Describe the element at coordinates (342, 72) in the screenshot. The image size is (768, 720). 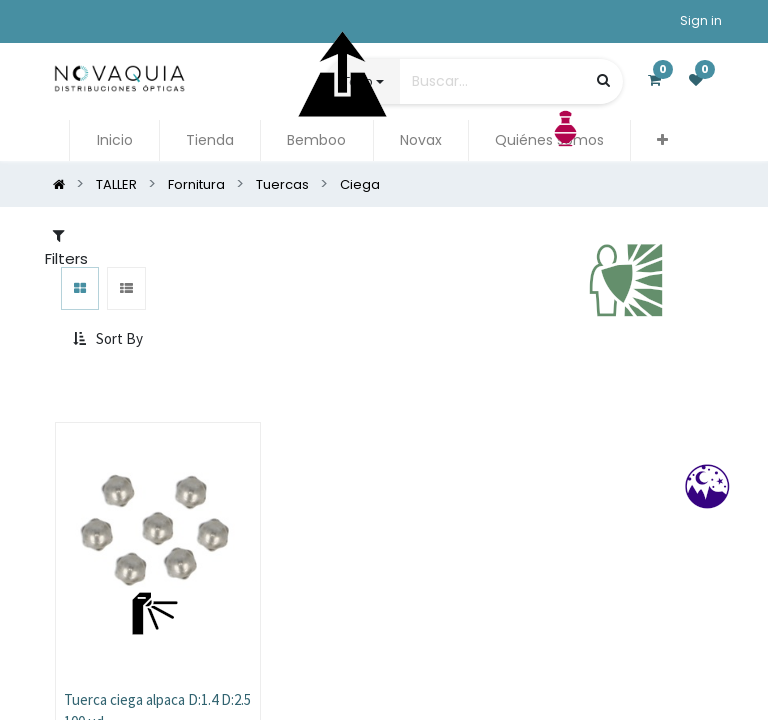
I see `play a card from your hand` at that location.